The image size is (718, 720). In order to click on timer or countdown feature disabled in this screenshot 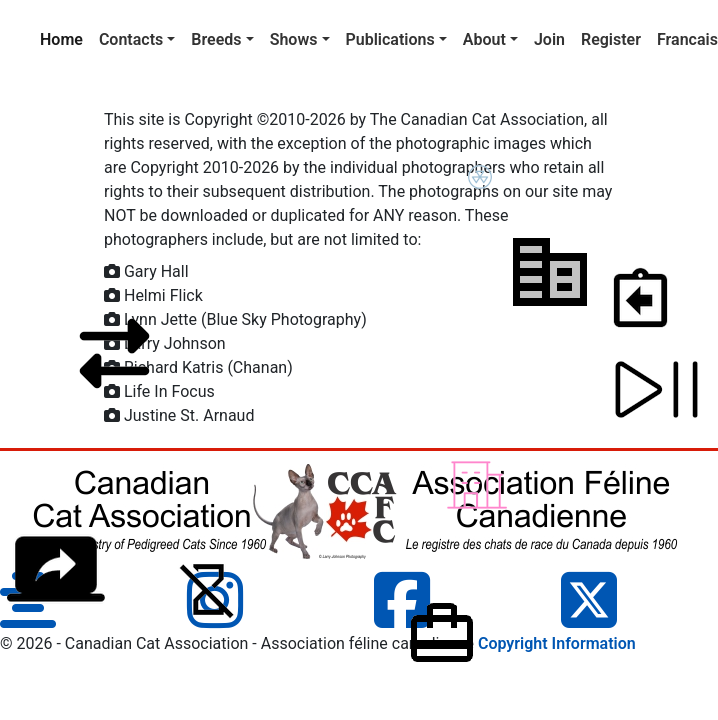, I will do `click(208, 589)`.